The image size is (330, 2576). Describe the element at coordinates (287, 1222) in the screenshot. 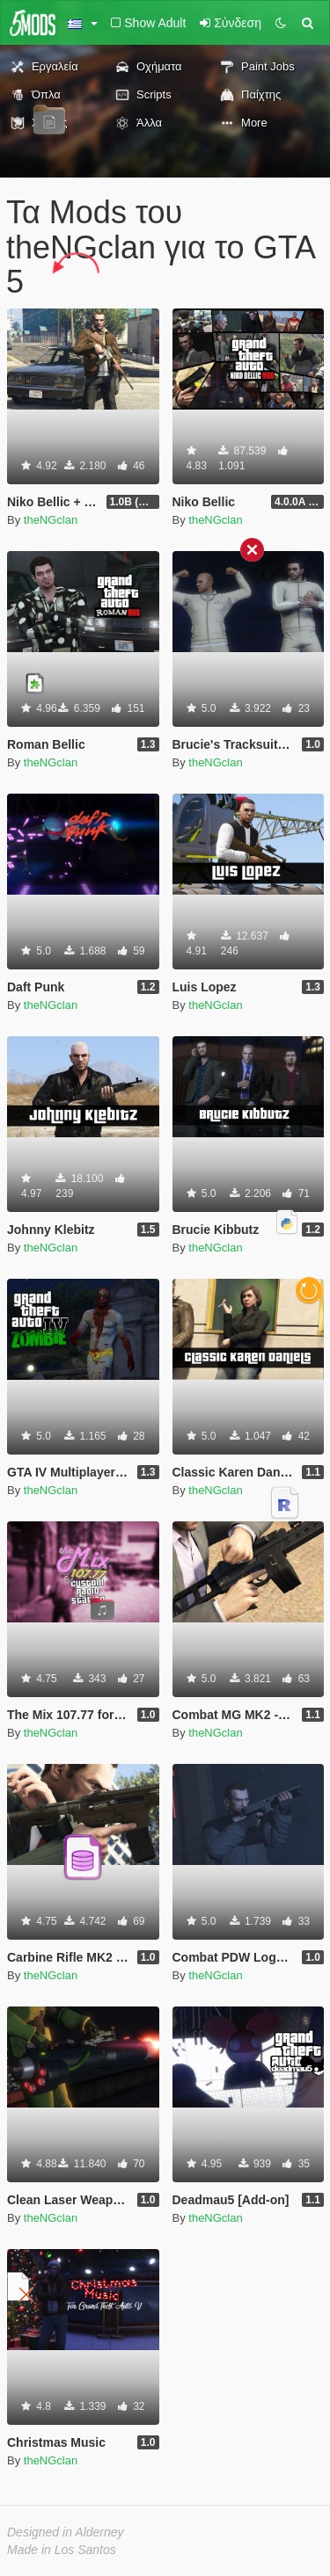

I see `python 3 source code file` at that location.